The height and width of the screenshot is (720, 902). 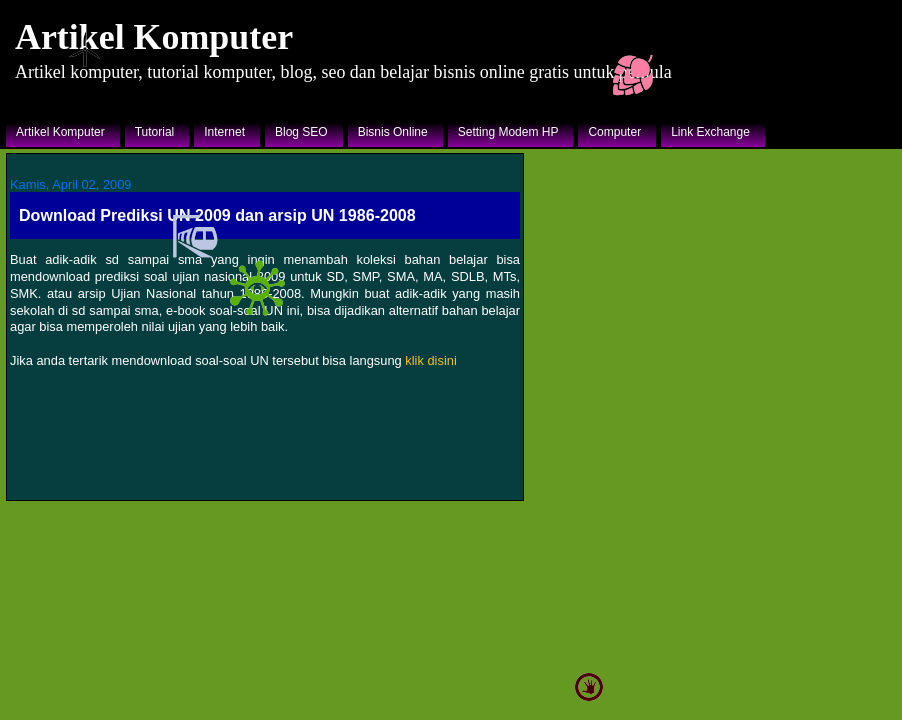 What do you see at coordinates (633, 75) in the screenshot?
I see `indicates beer or brewing-related content` at bounding box center [633, 75].